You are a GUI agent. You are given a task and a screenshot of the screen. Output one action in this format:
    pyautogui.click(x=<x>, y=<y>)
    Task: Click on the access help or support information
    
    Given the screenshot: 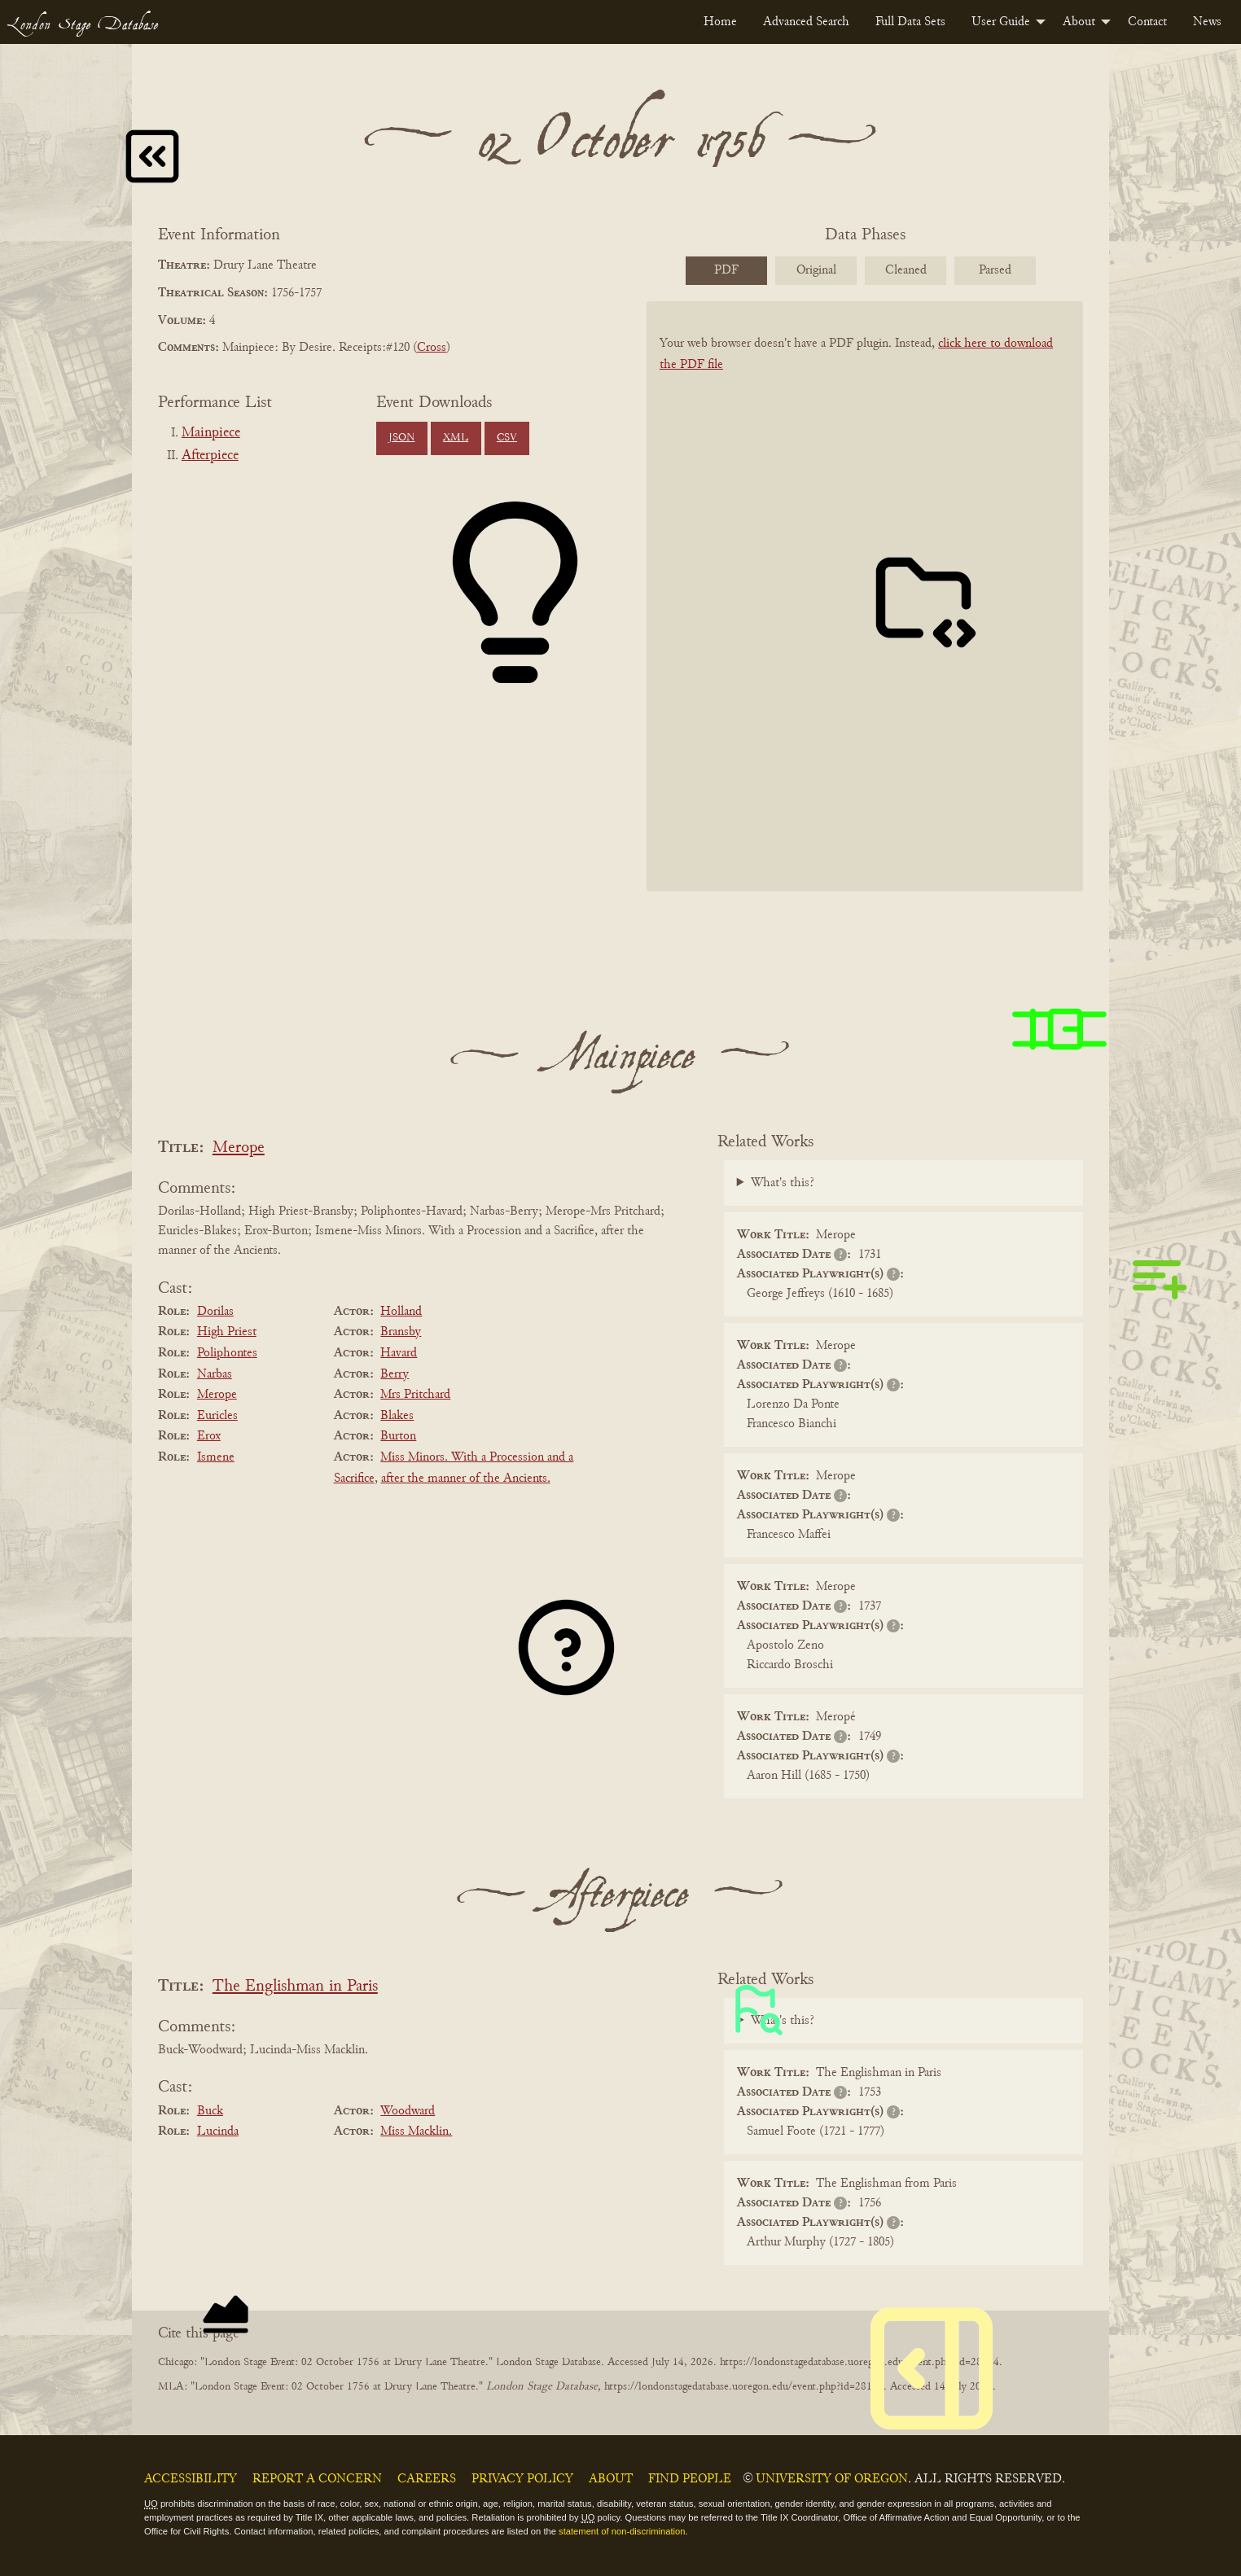 What is the action you would take?
    pyautogui.click(x=566, y=1647)
    